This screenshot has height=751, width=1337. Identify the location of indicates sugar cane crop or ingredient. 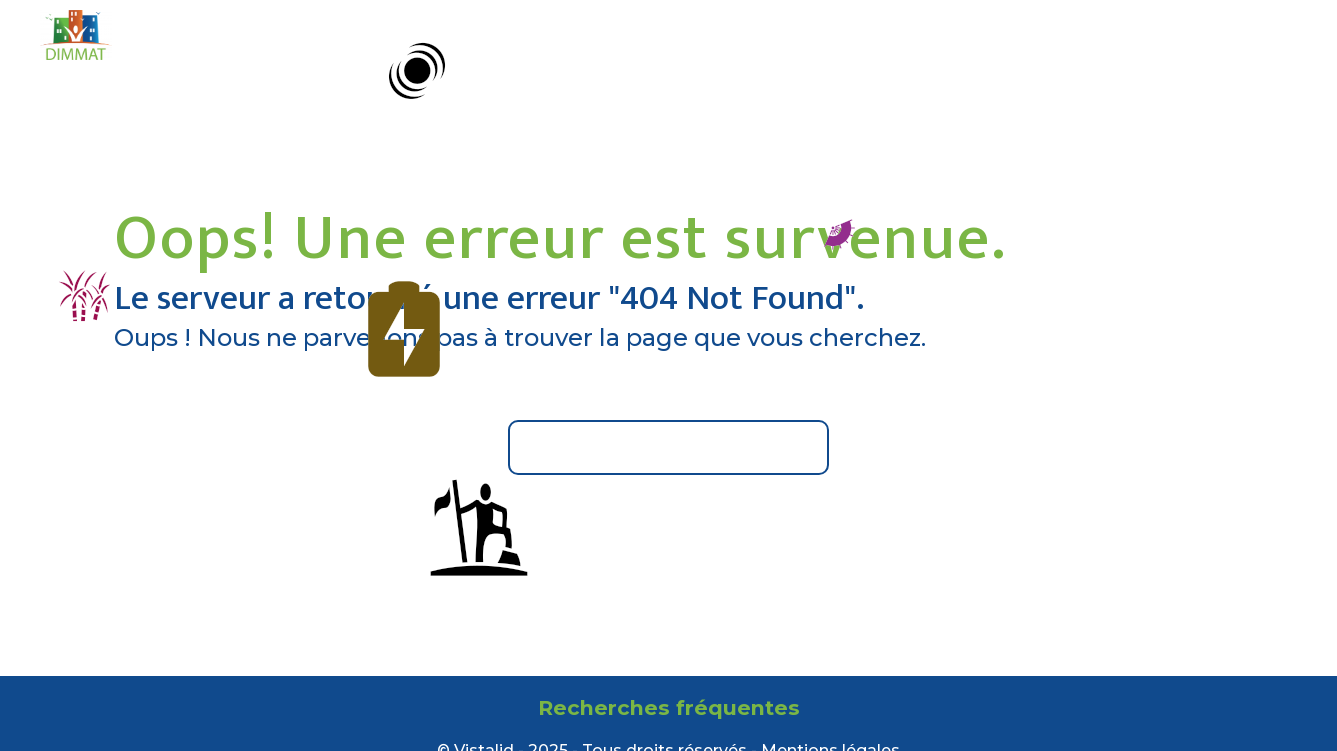
(84, 295).